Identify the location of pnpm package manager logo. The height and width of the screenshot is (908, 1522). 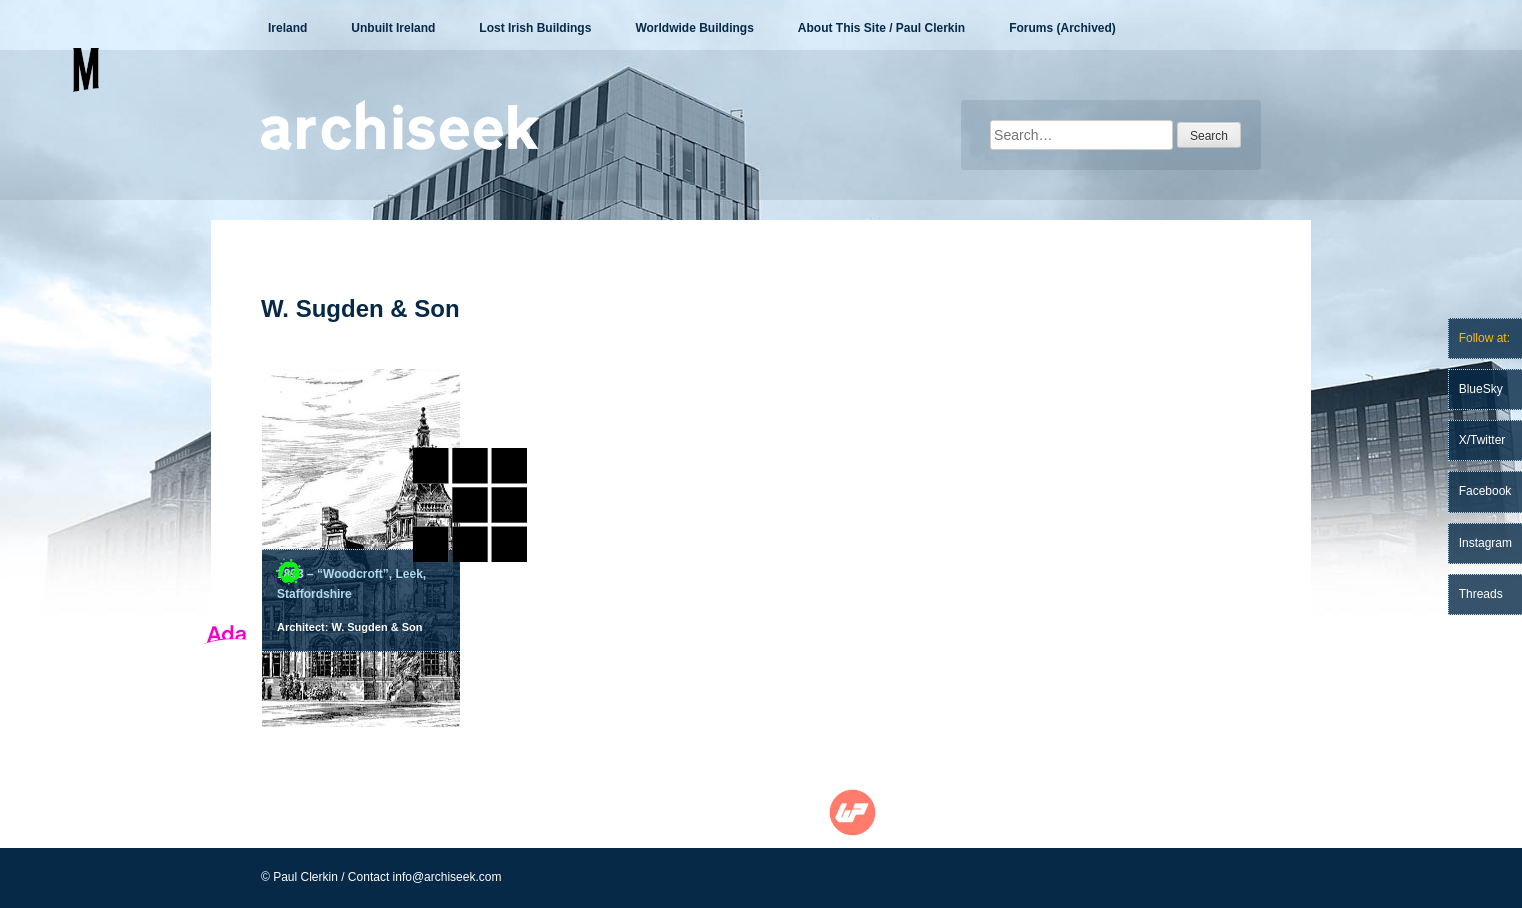
(470, 505).